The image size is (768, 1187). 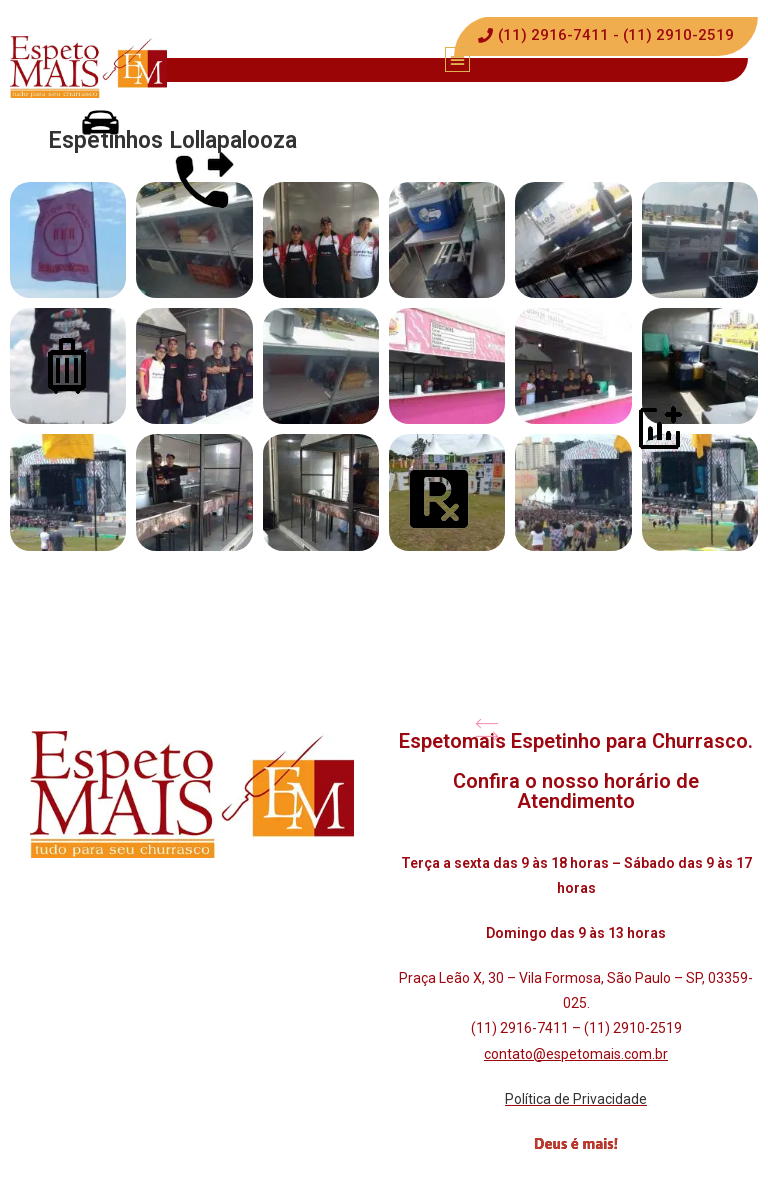 What do you see at coordinates (487, 730) in the screenshot?
I see `swap or exchange items` at bounding box center [487, 730].